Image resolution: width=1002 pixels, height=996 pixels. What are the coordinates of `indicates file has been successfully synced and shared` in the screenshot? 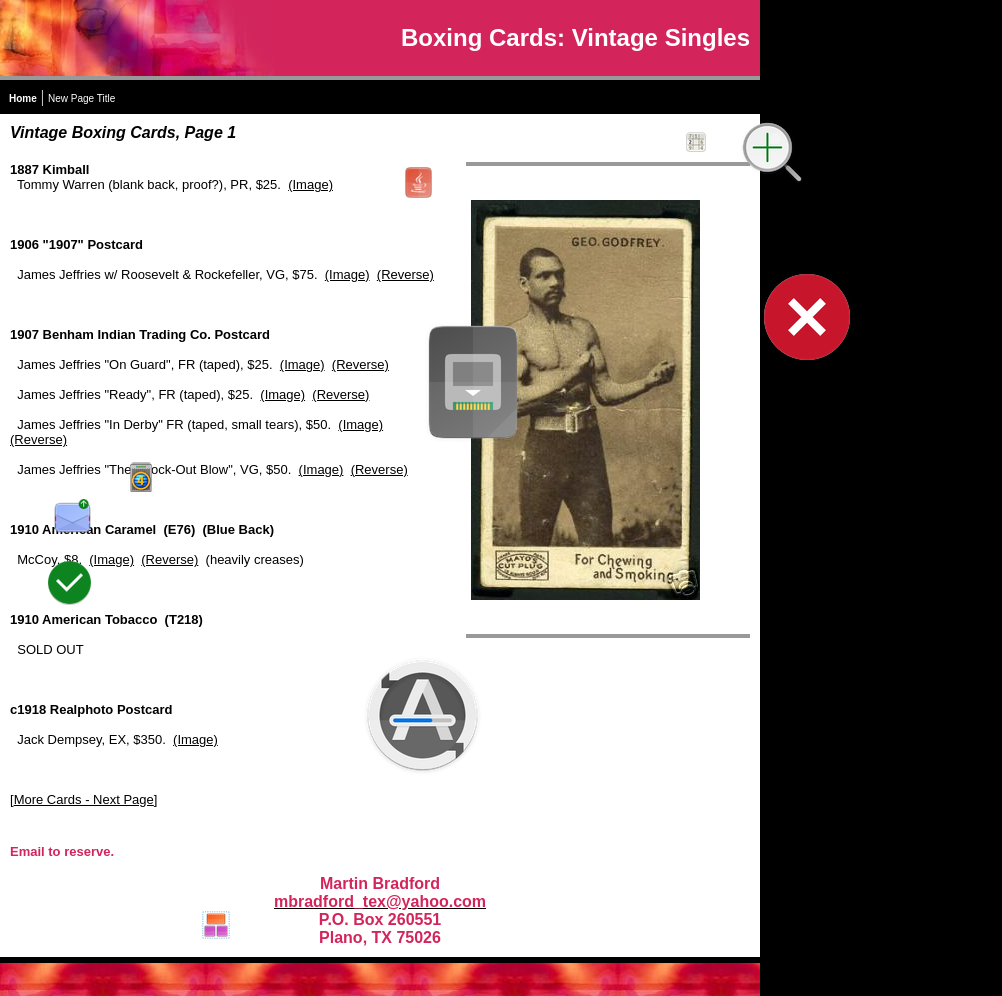 It's located at (69, 582).